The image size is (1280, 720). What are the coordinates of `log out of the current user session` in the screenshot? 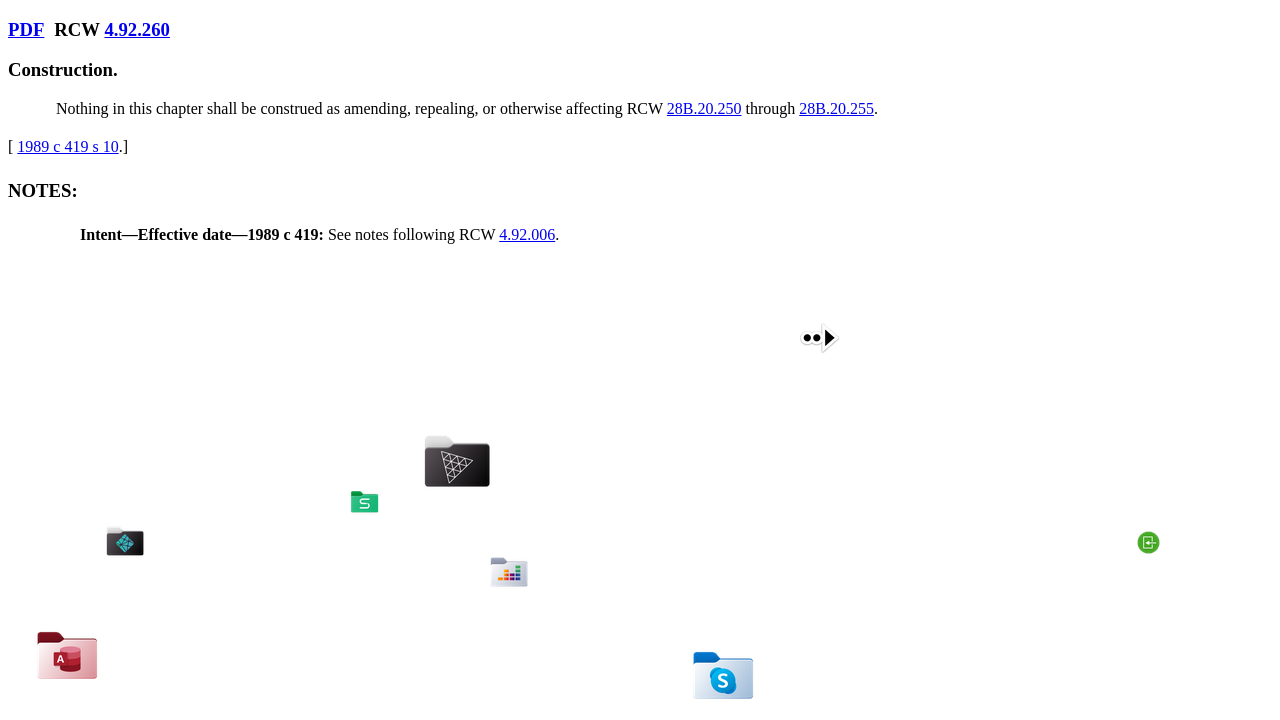 It's located at (1148, 542).